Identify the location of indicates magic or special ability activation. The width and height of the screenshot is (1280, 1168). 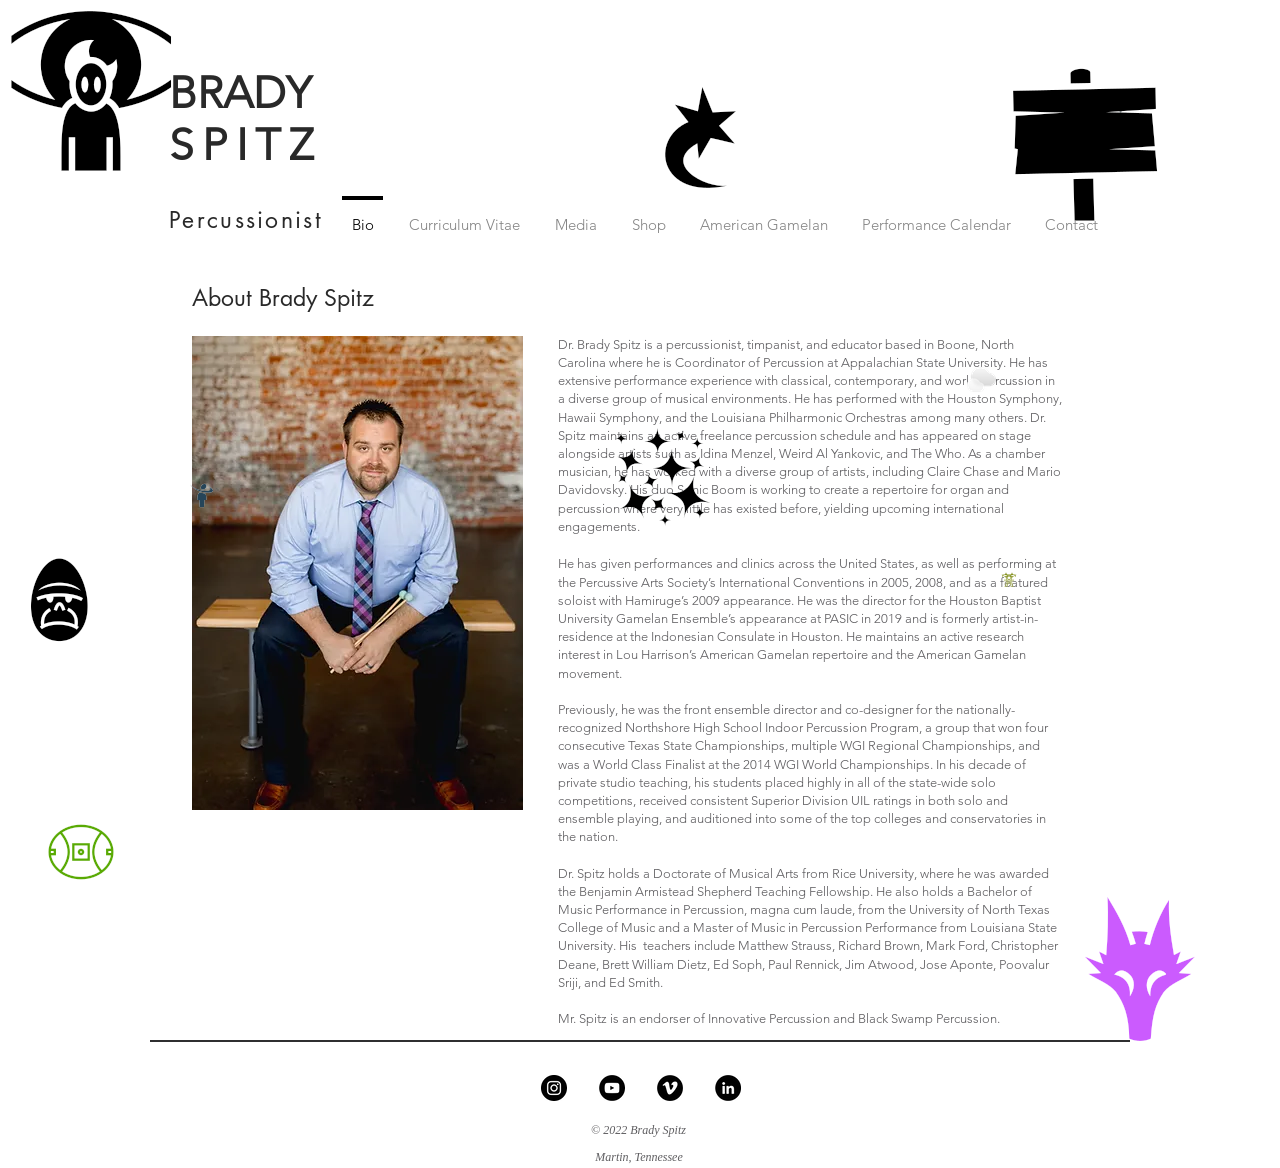
(661, 476).